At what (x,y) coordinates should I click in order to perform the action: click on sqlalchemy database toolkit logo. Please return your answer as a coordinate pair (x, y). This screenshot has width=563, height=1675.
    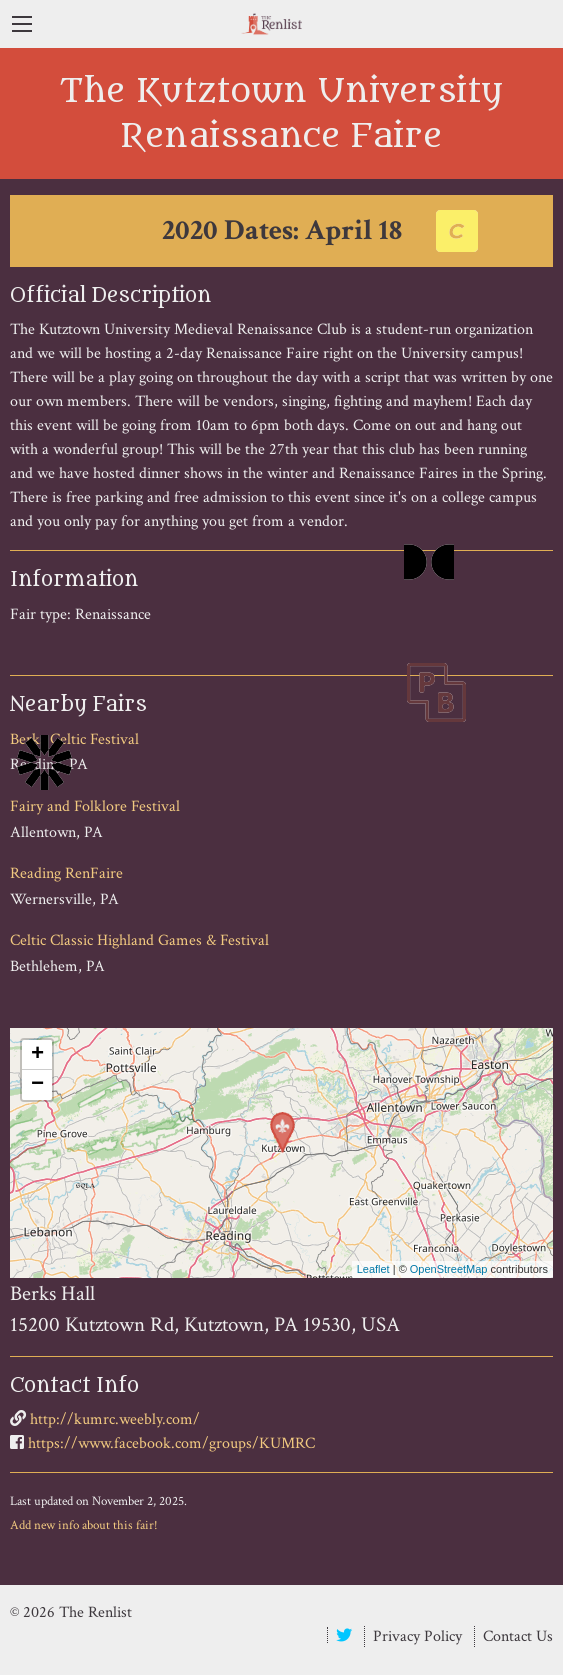
    Looking at the image, I should click on (85, 1186).